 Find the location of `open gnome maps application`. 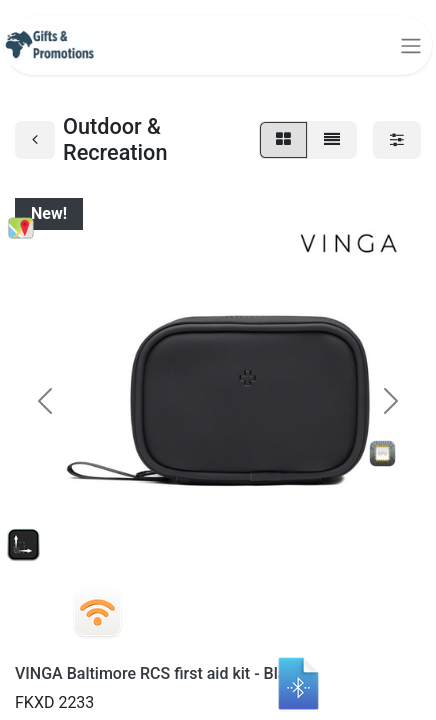

open gnome maps application is located at coordinates (21, 228).